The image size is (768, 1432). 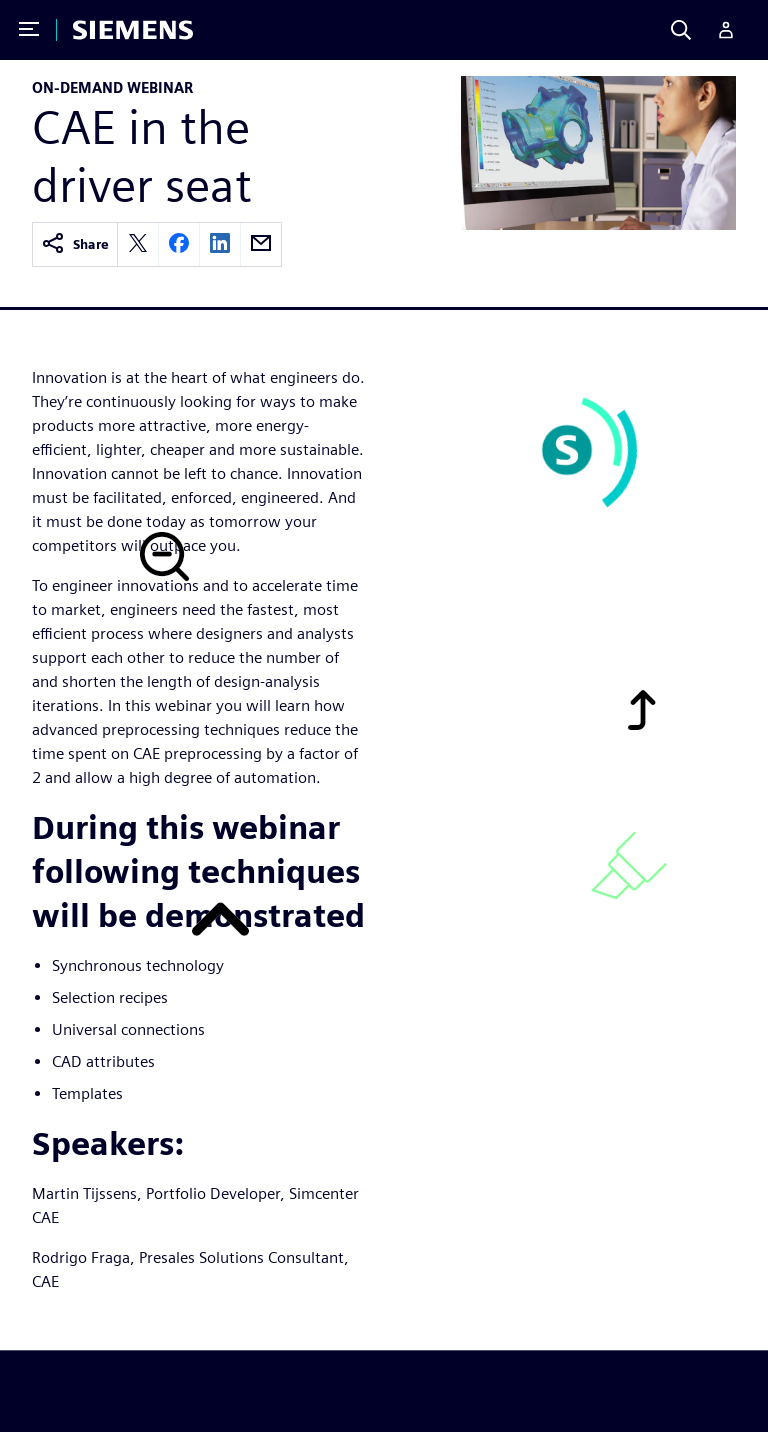 What do you see at coordinates (220, 921) in the screenshot?
I see `collapse an expanded section` at bounding box center [220, 921].